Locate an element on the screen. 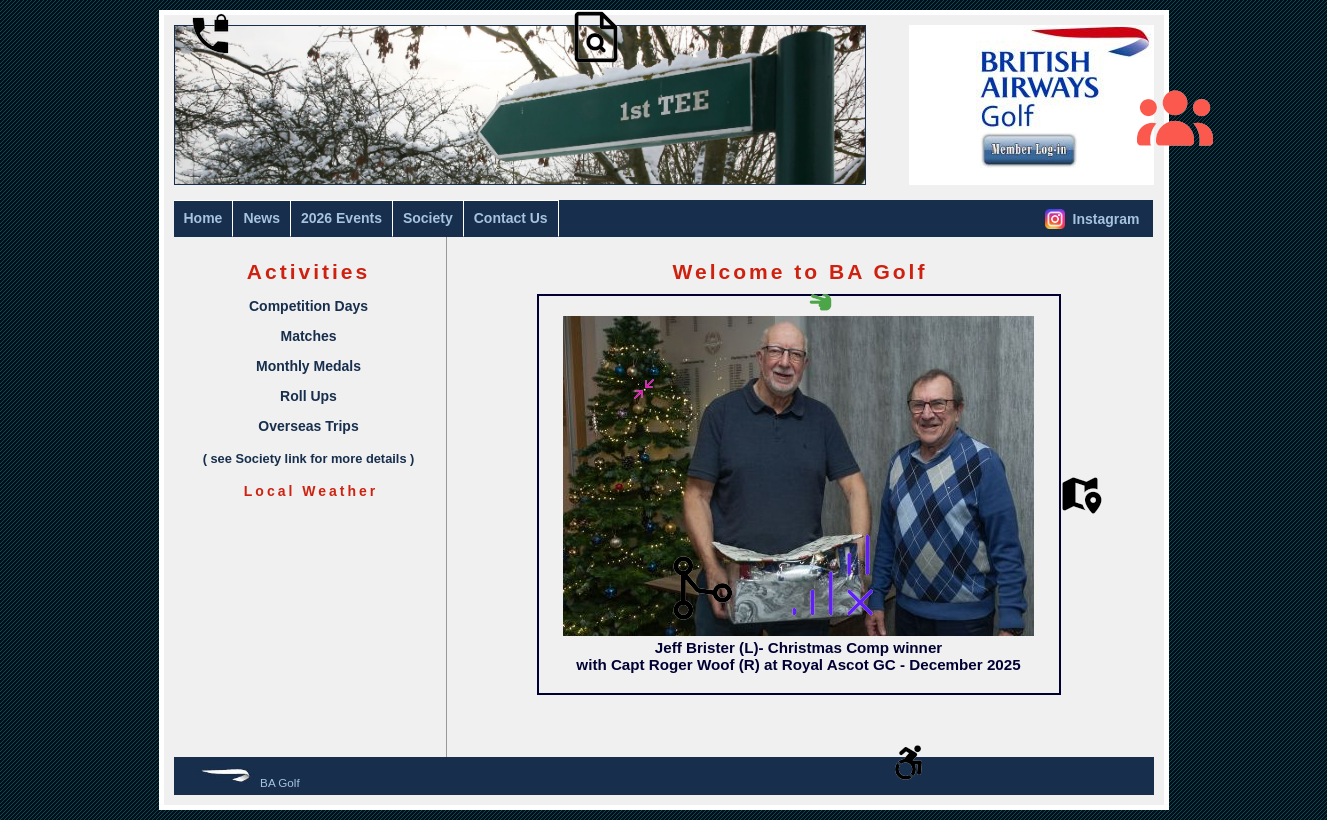 This screenshot has width=1327, height=820. minimize or collapse the current window is located at coordinates (644, 389).